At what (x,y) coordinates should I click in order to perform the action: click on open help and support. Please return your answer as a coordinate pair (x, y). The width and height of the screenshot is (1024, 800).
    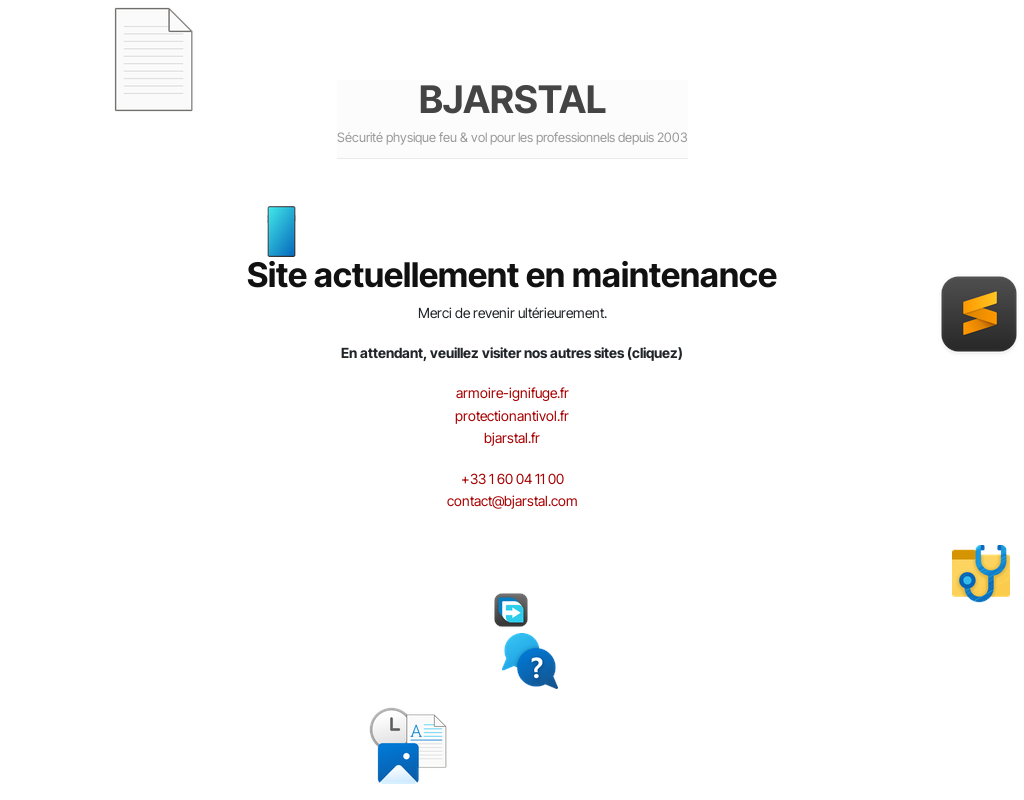
    Looking at the image, I should click on (530, 661).